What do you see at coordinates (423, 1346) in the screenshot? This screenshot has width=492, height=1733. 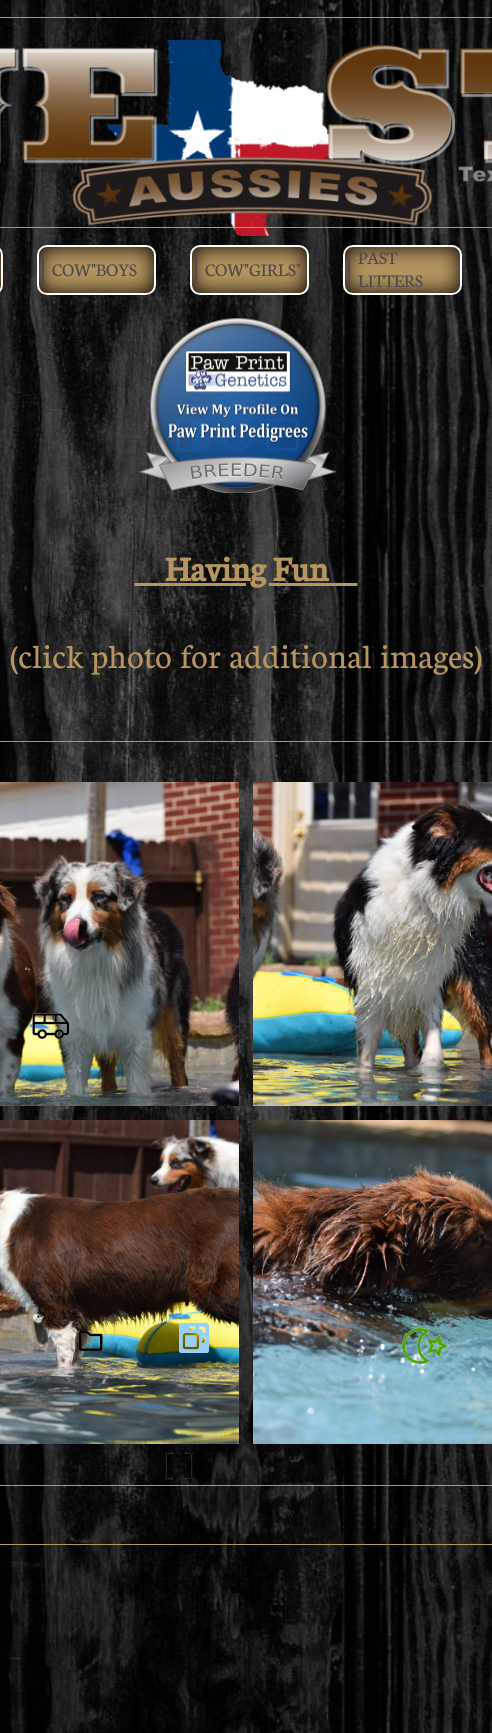 I see `indicates Islamic religious content or features` at bounding box center [423, 1346].